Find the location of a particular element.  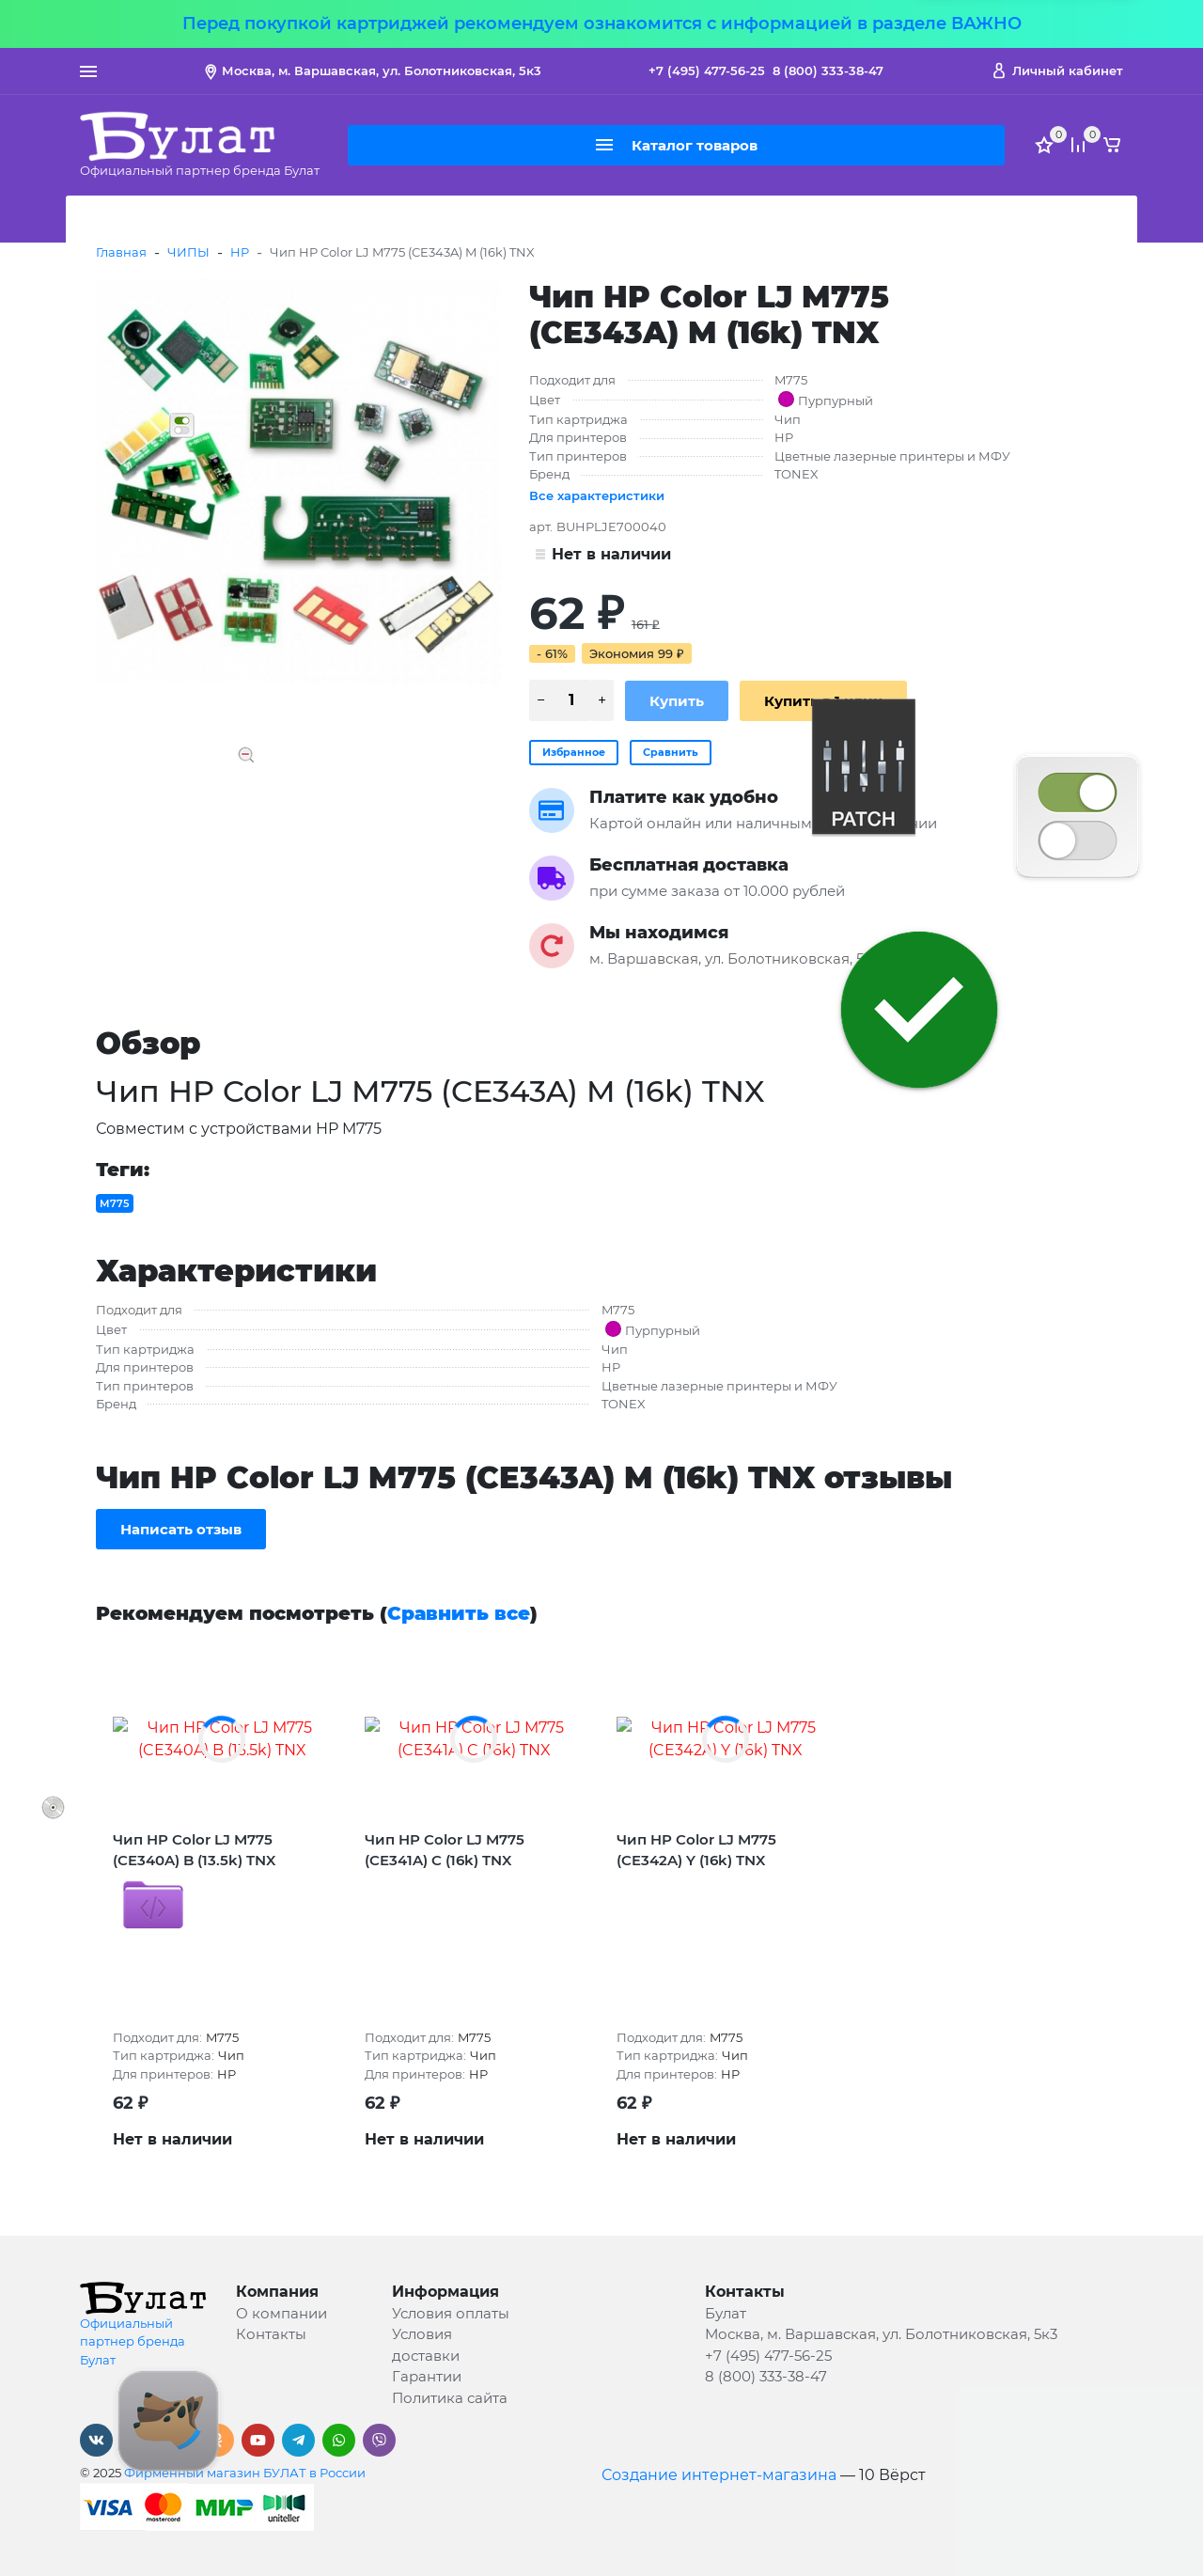

zoom out to see more content is located at coordinates (246, 755).